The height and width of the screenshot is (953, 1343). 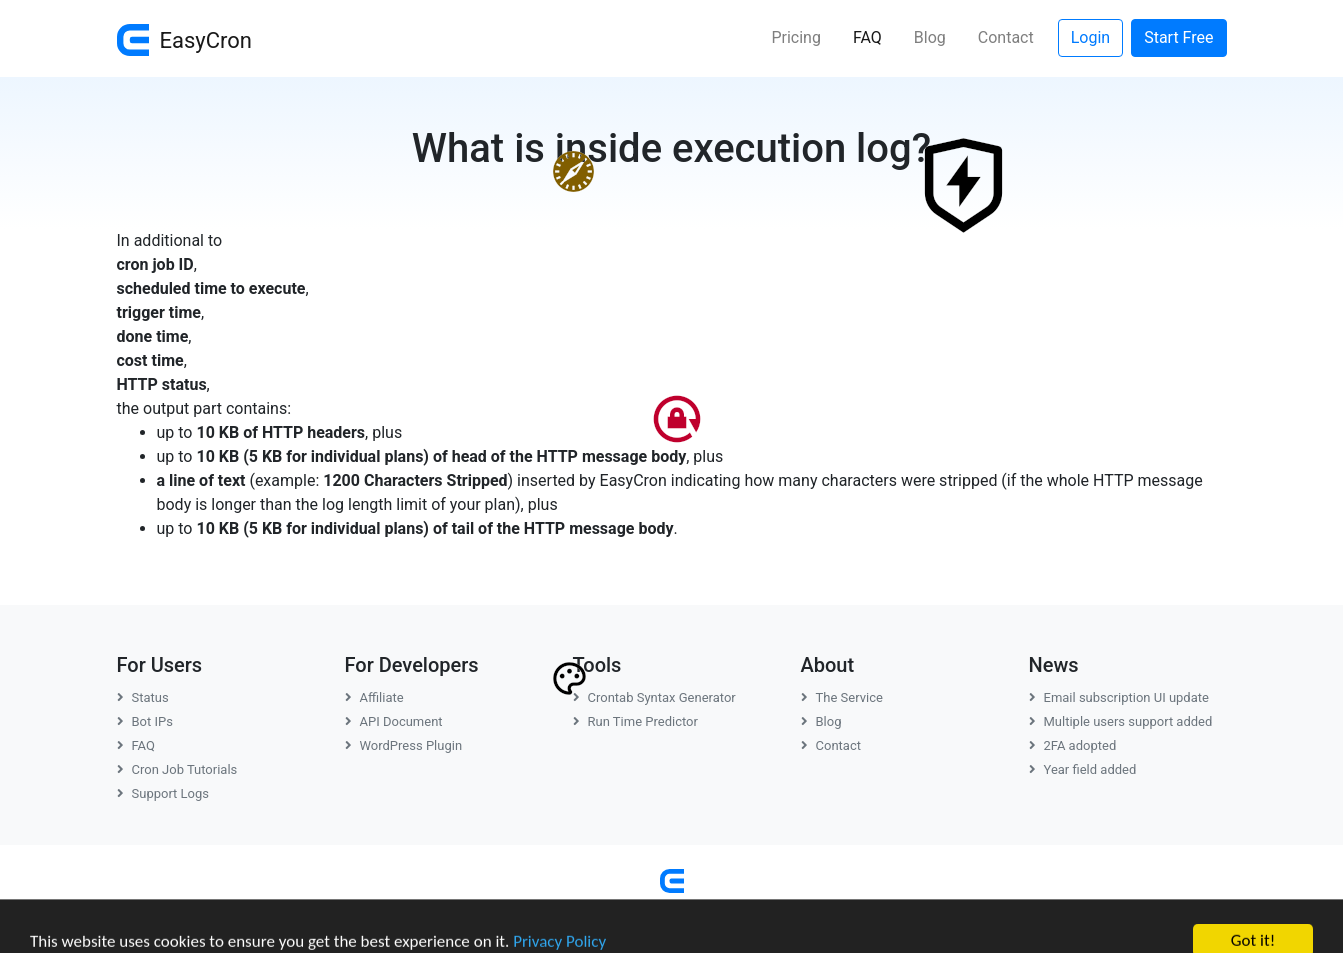 I want to click on open Safari web browser, so click(x=573, y=171).